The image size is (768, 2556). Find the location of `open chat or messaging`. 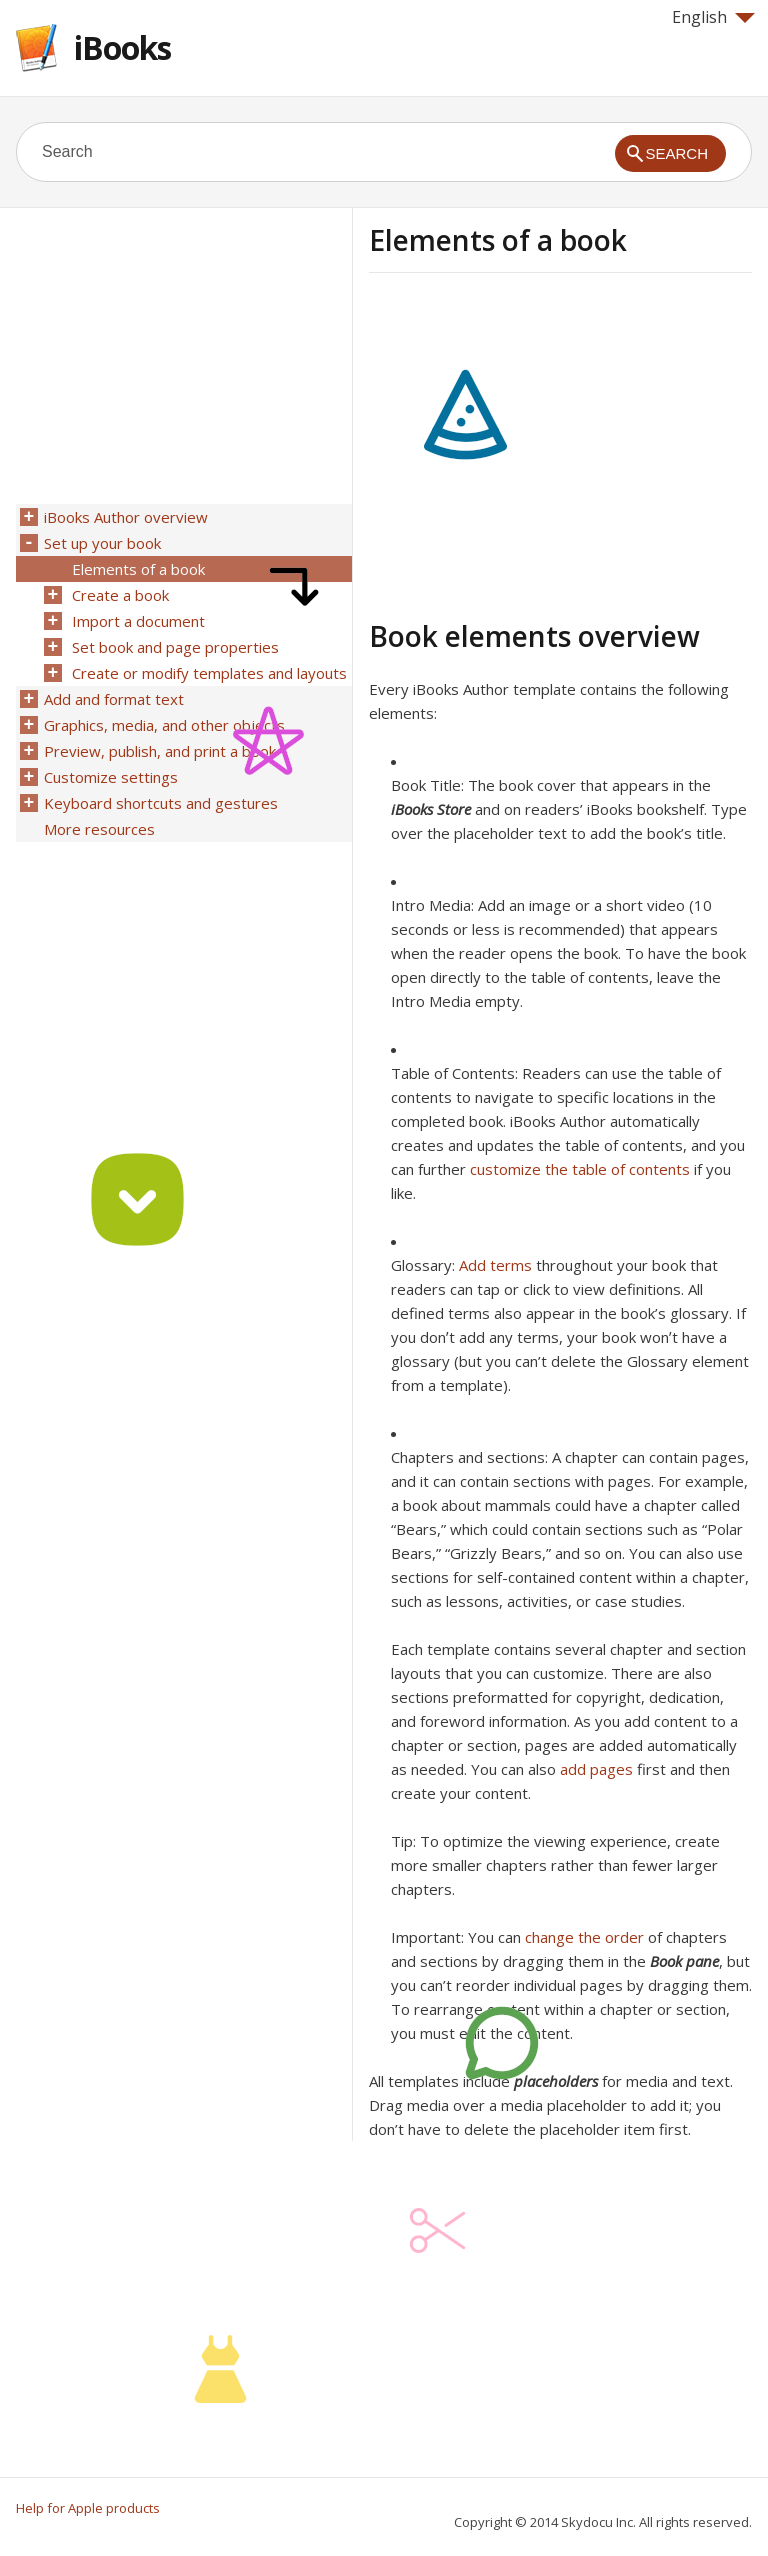

open chat or messaging is located at coordinates (502, 2043).